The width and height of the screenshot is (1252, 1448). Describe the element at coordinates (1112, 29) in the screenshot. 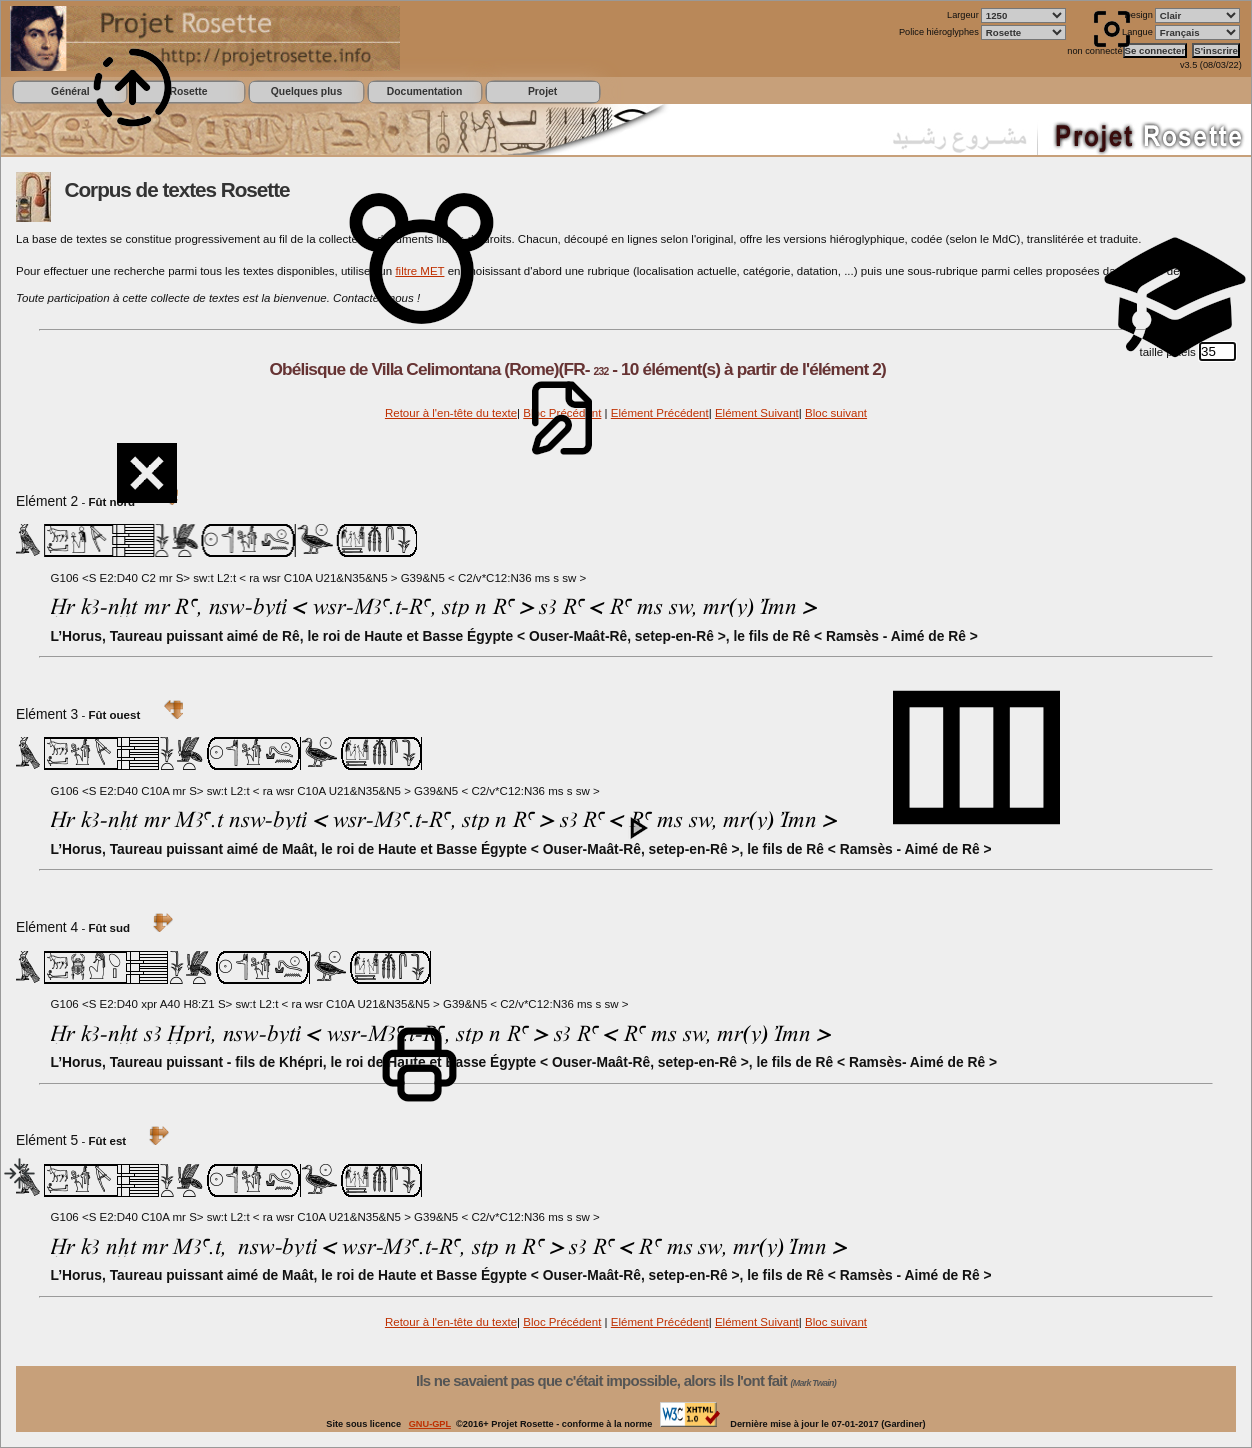

I see `center focus on camera viewfinder` at that location.